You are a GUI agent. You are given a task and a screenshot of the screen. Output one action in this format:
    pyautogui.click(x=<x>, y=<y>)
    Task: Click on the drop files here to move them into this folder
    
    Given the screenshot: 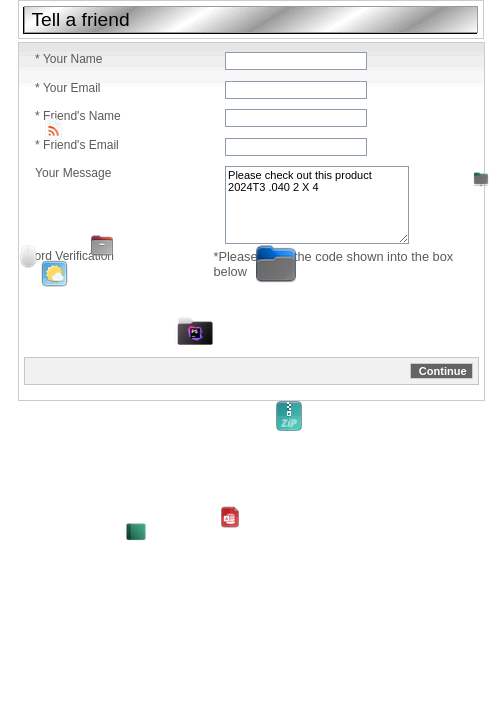 What is the action you would take?
    pyautogui.click(x=276, y=263)
    